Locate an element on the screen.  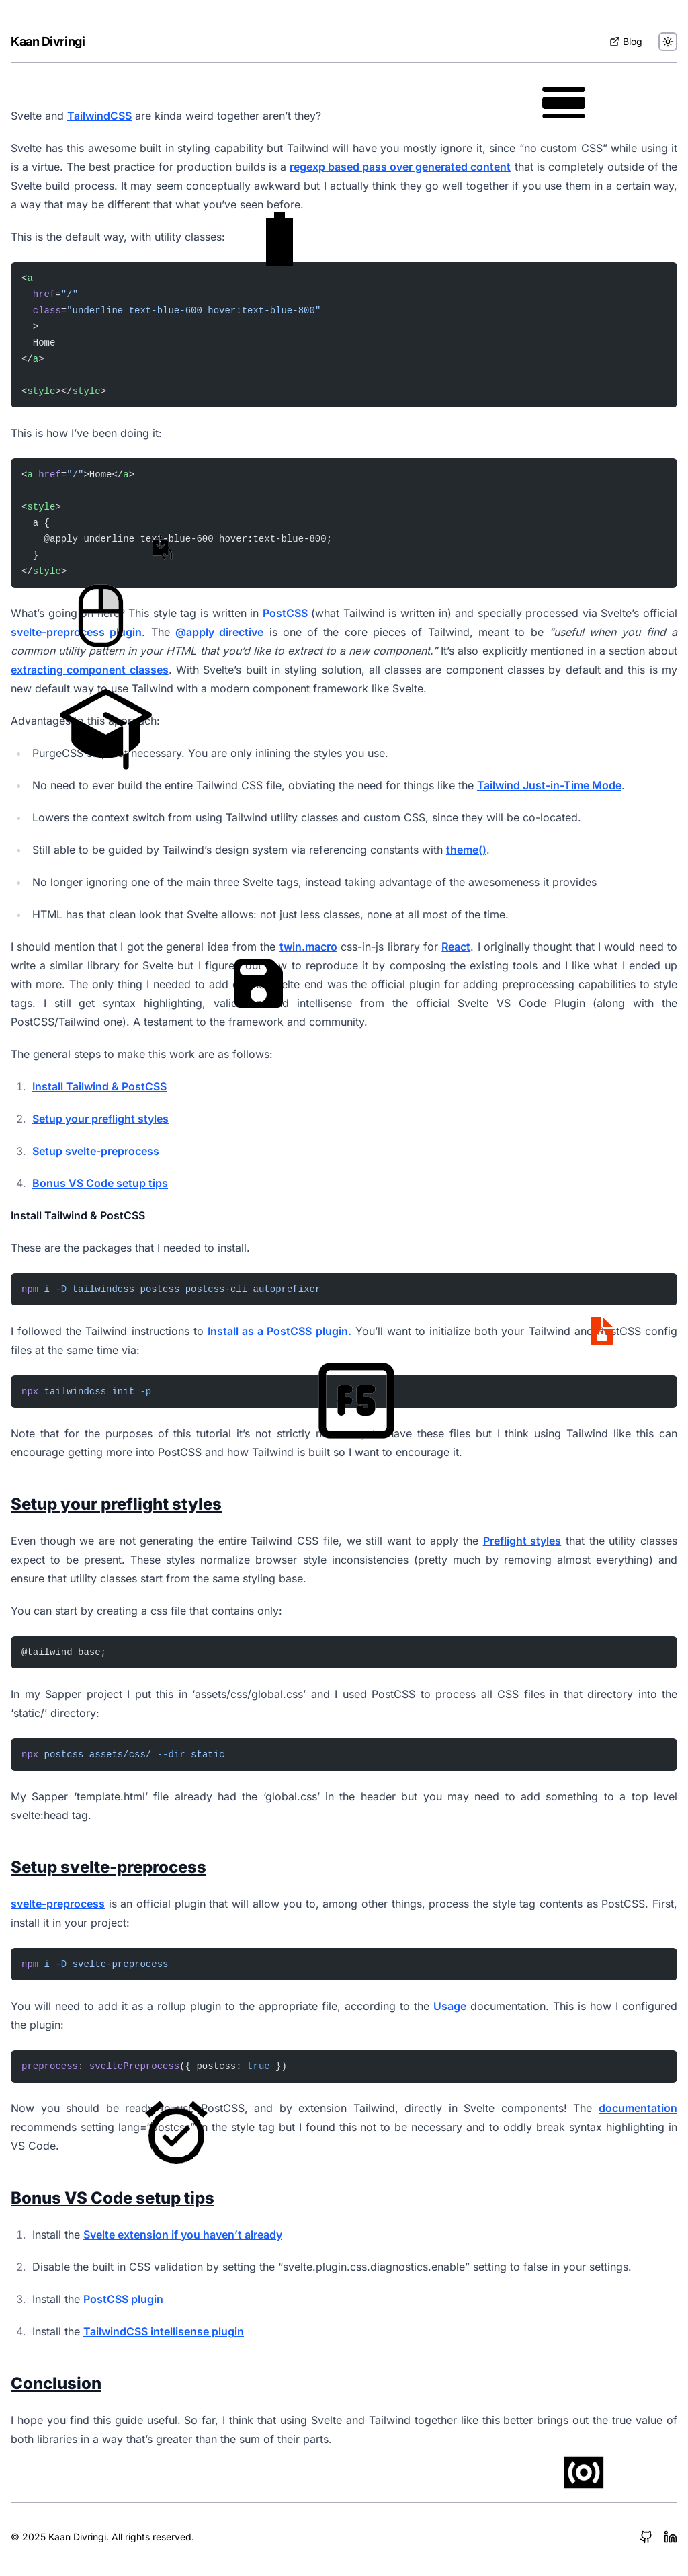
refresh or reload the current page is located at coordinates (356, 1400).